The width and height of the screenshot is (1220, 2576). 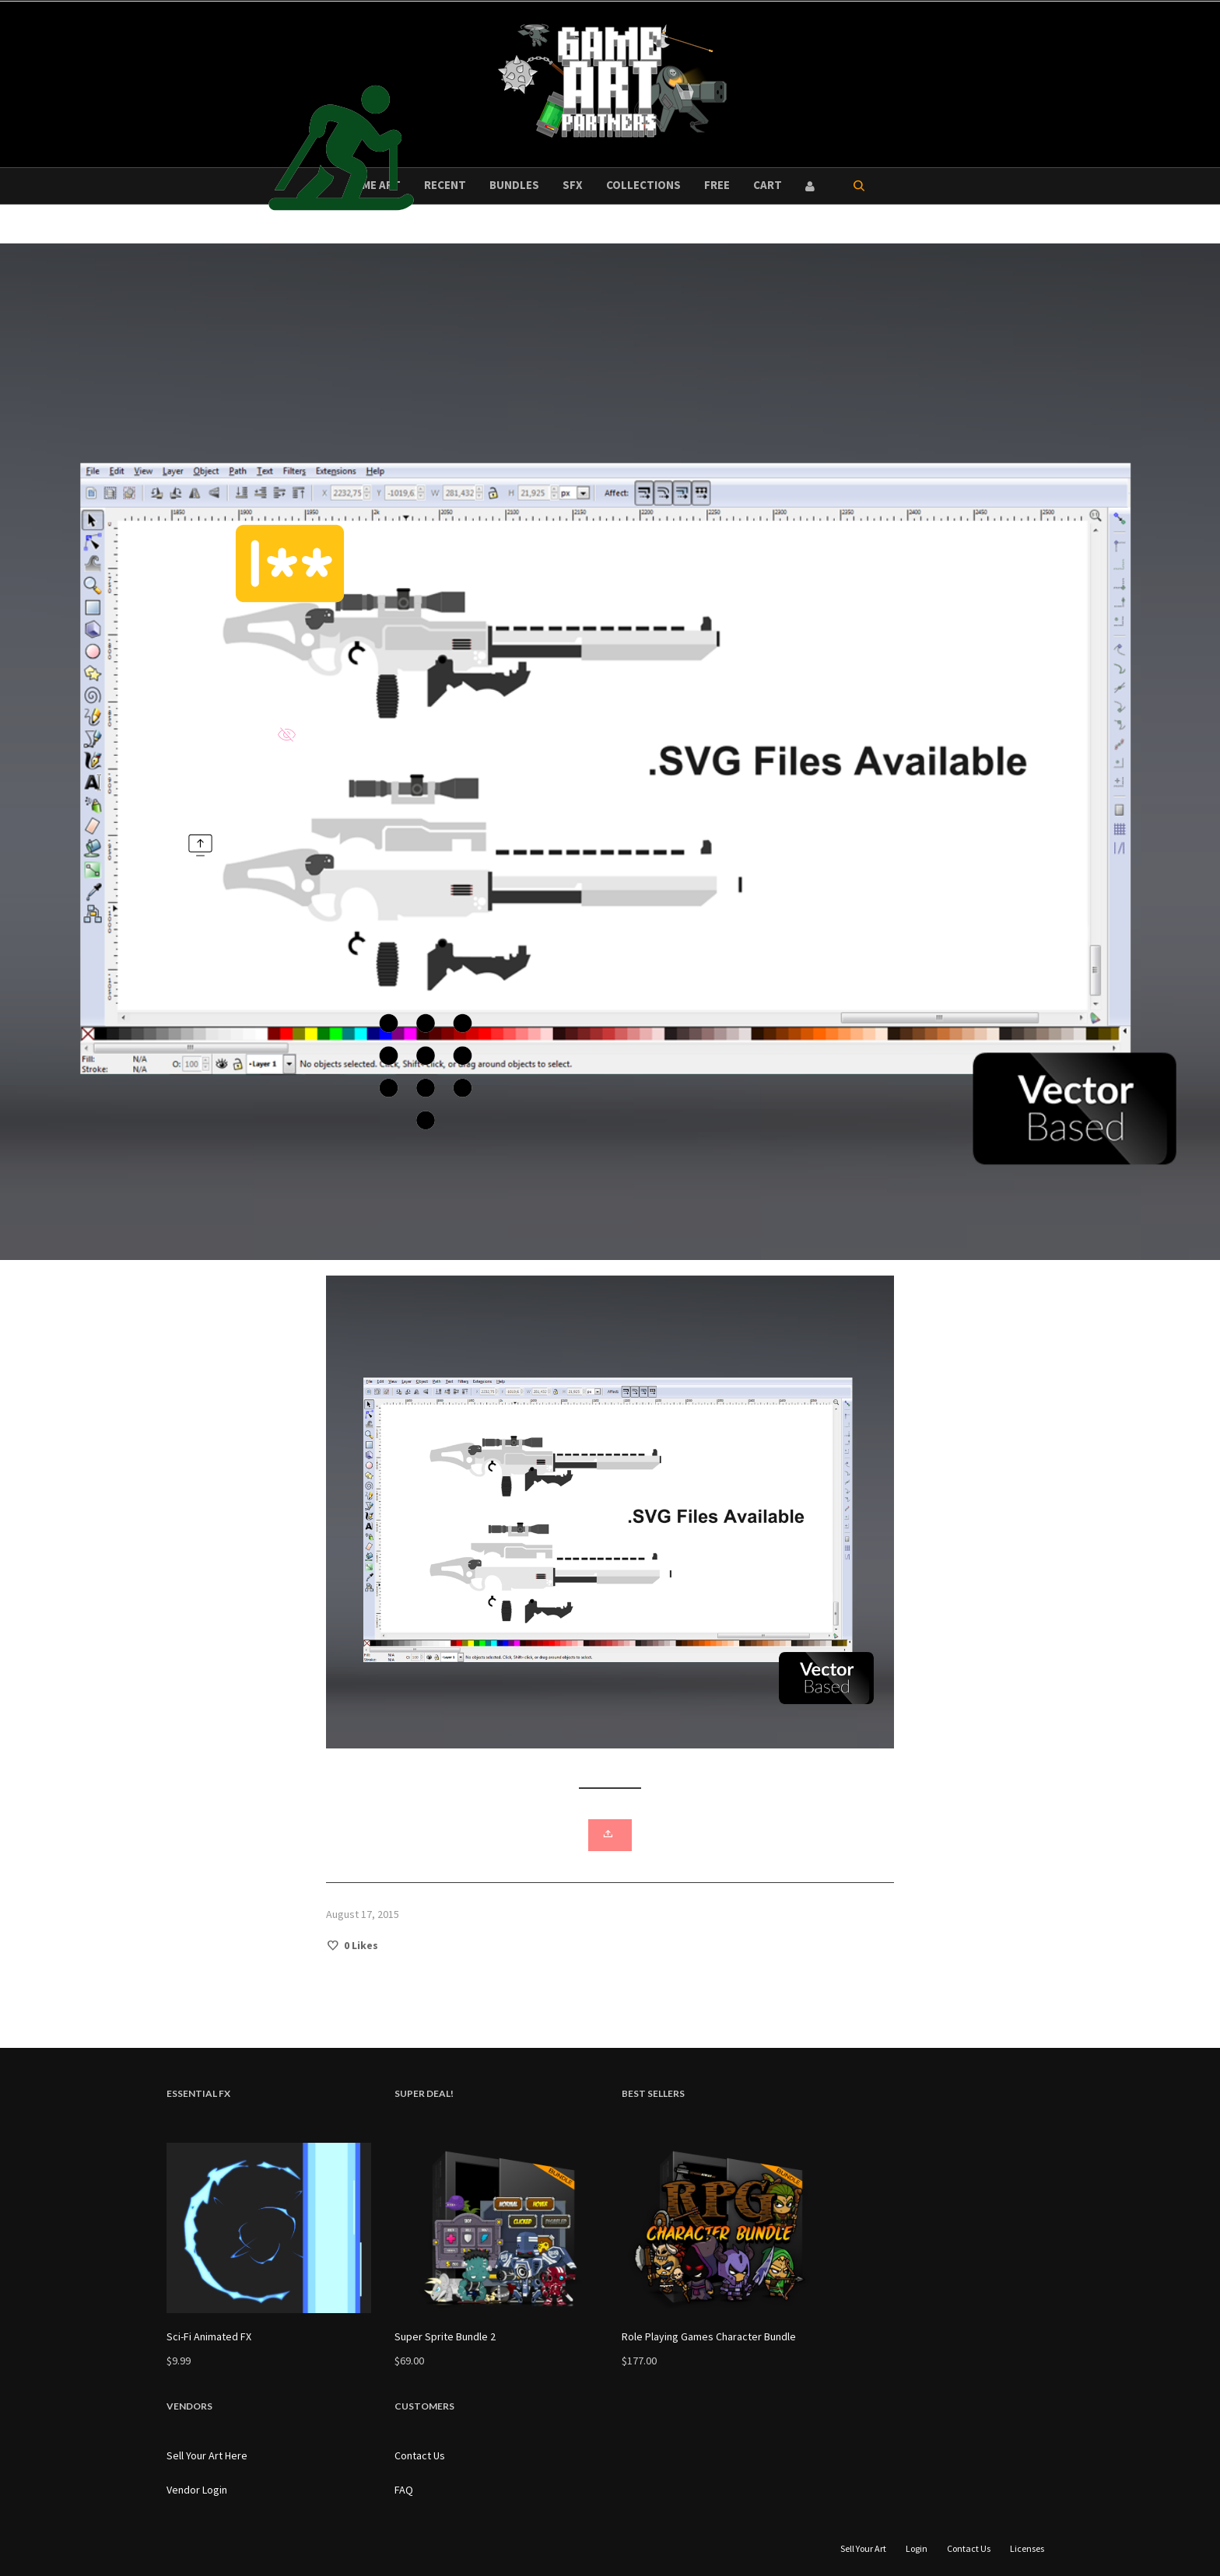 What do you see at coordinates (426, 1069) in the screenshot?
I see `open numeric keypad for input` at bounding box center [426, 1069].